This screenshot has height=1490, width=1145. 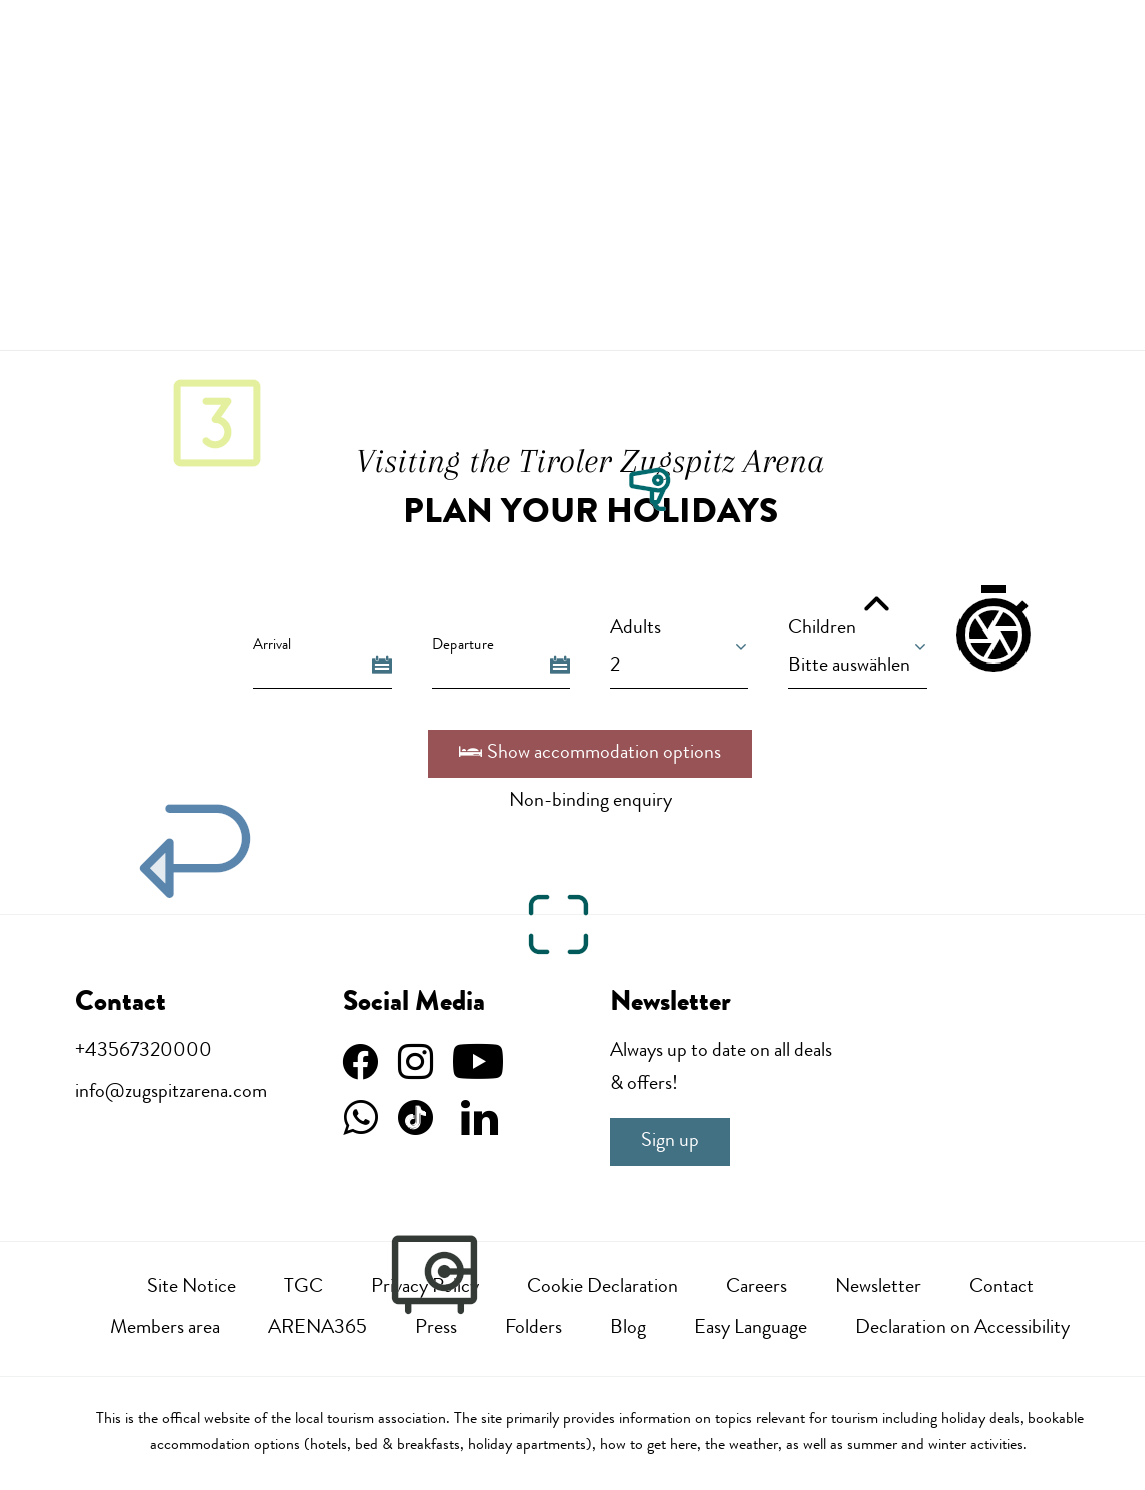 I want to click on collapse an expanded section, so click(x=876, y=604).